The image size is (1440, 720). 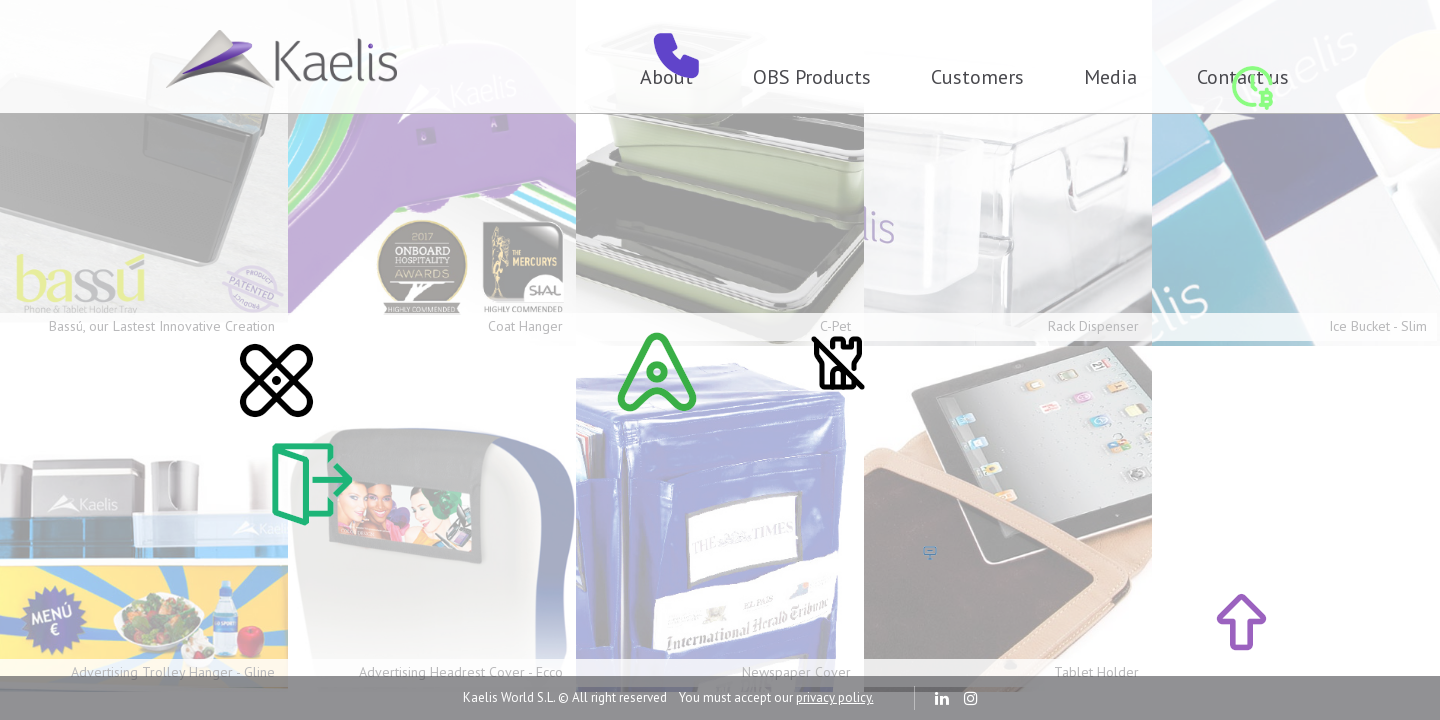 What do you see at coordinates (657, 372) in the screenshot?
I see `amigo brand logo` at bounding box center [657, 372].